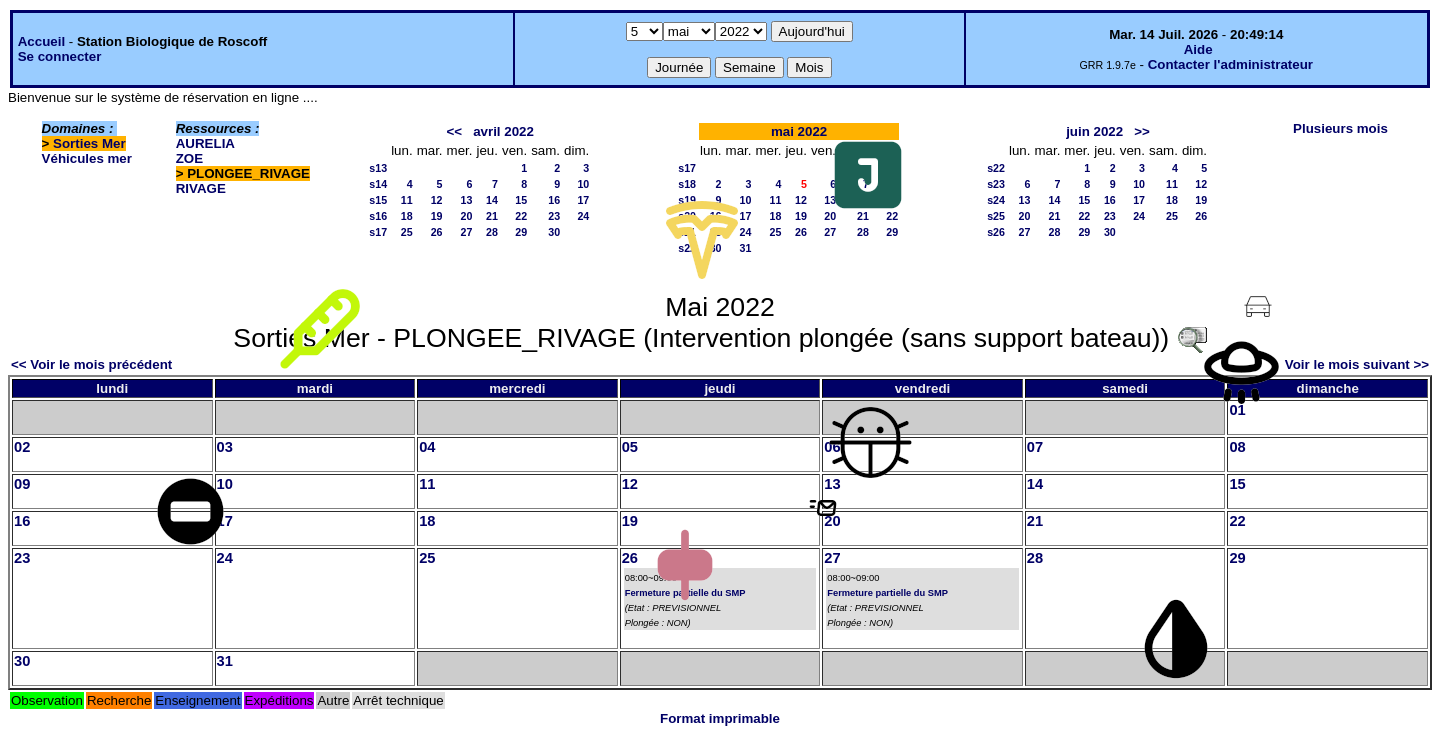 Image resolution: width=1440 pixels, height=734 pixels. I want to click on indicates items or sections starting with the letter J, so click(868, 175).